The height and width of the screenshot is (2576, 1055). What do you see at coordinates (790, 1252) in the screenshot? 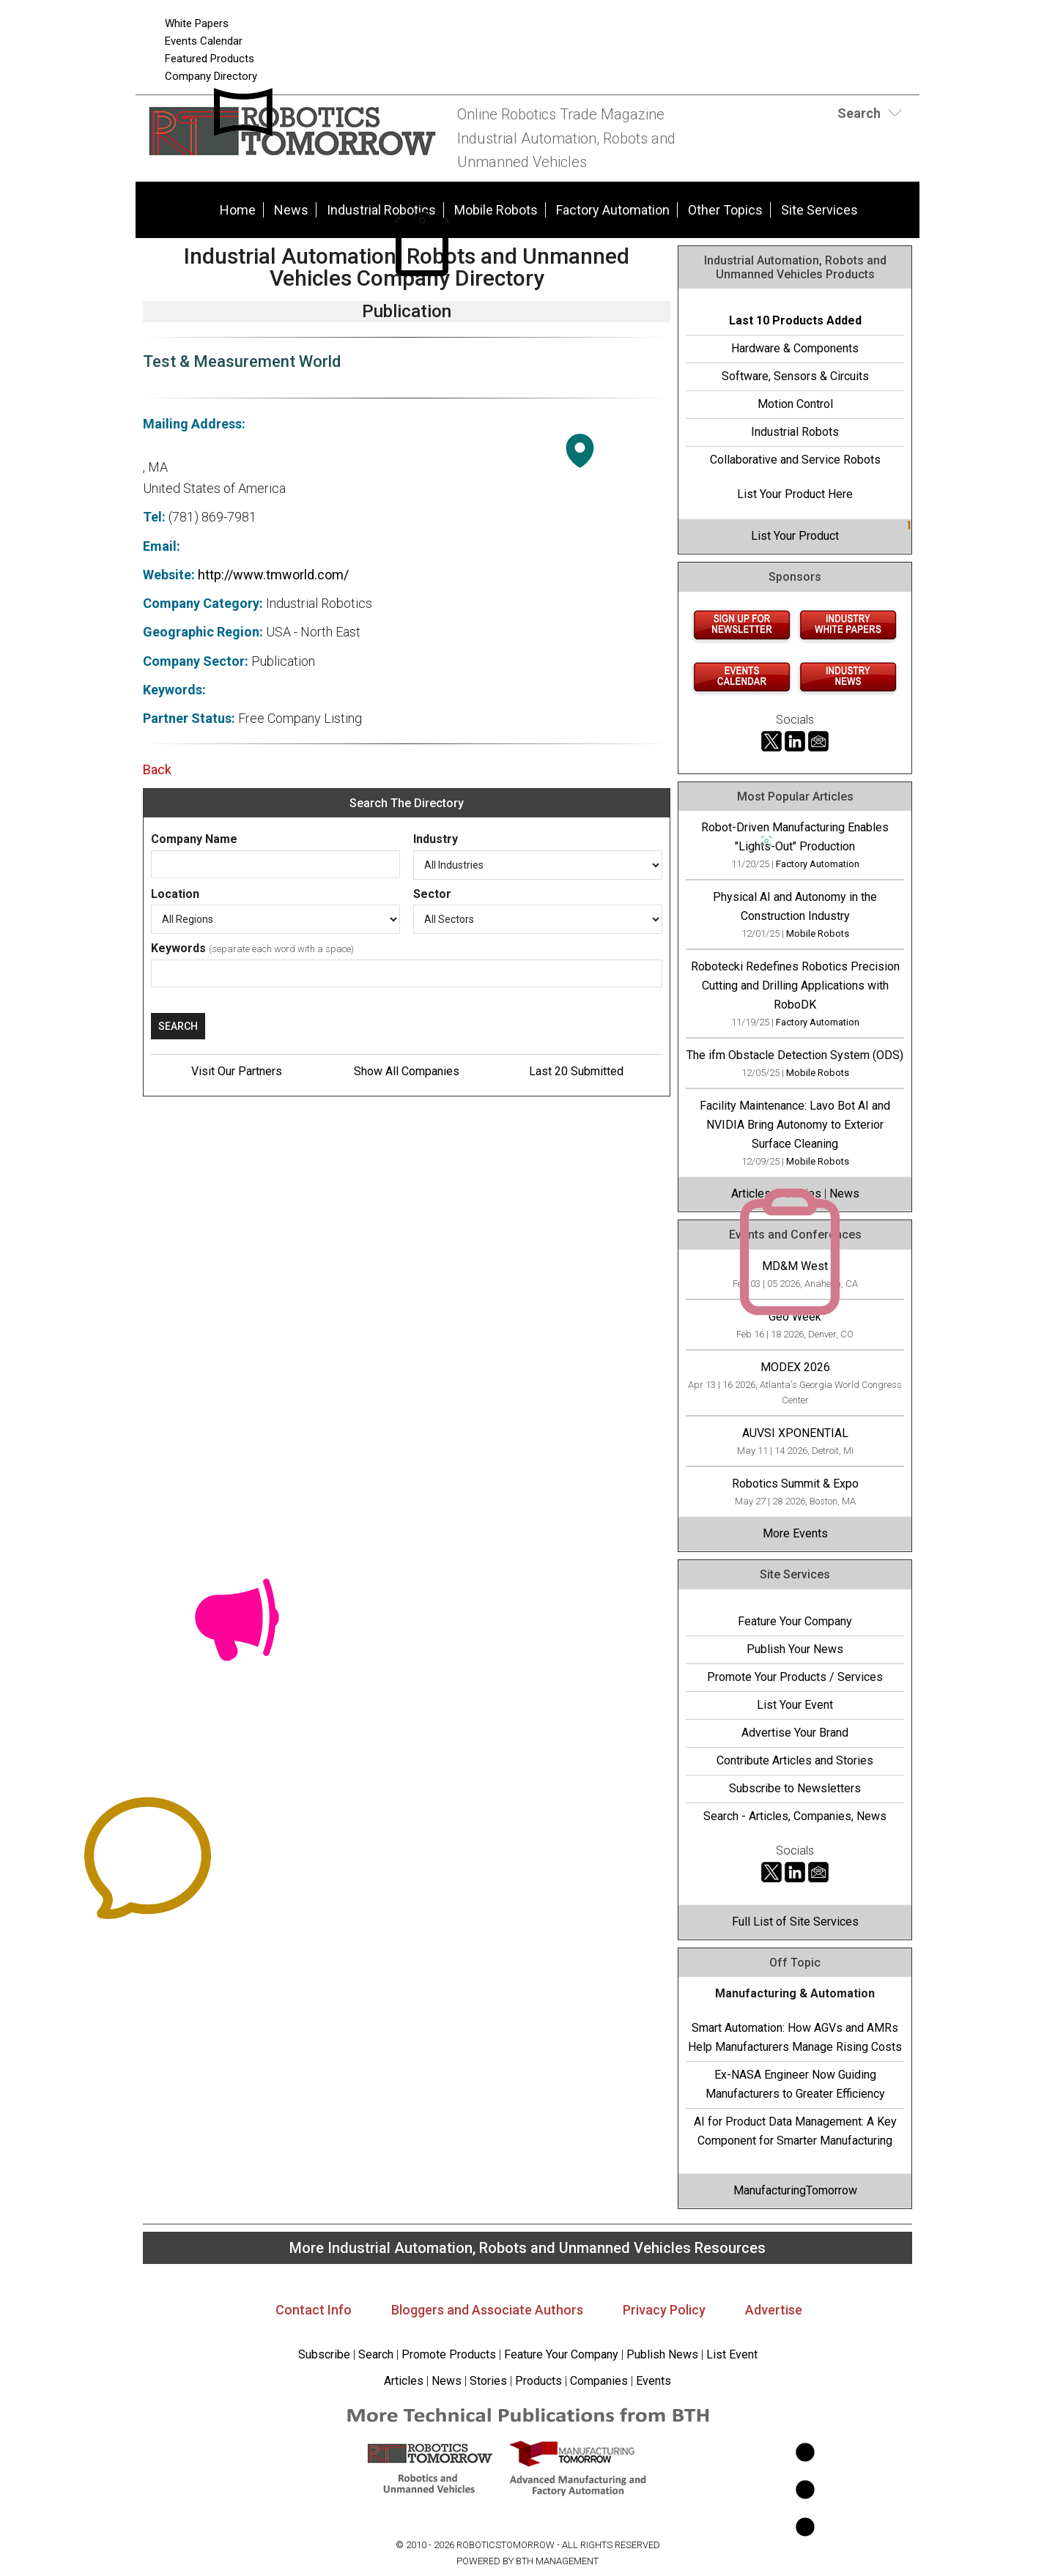
I see `copy to clipboard` at bounding box center [790, 1252].